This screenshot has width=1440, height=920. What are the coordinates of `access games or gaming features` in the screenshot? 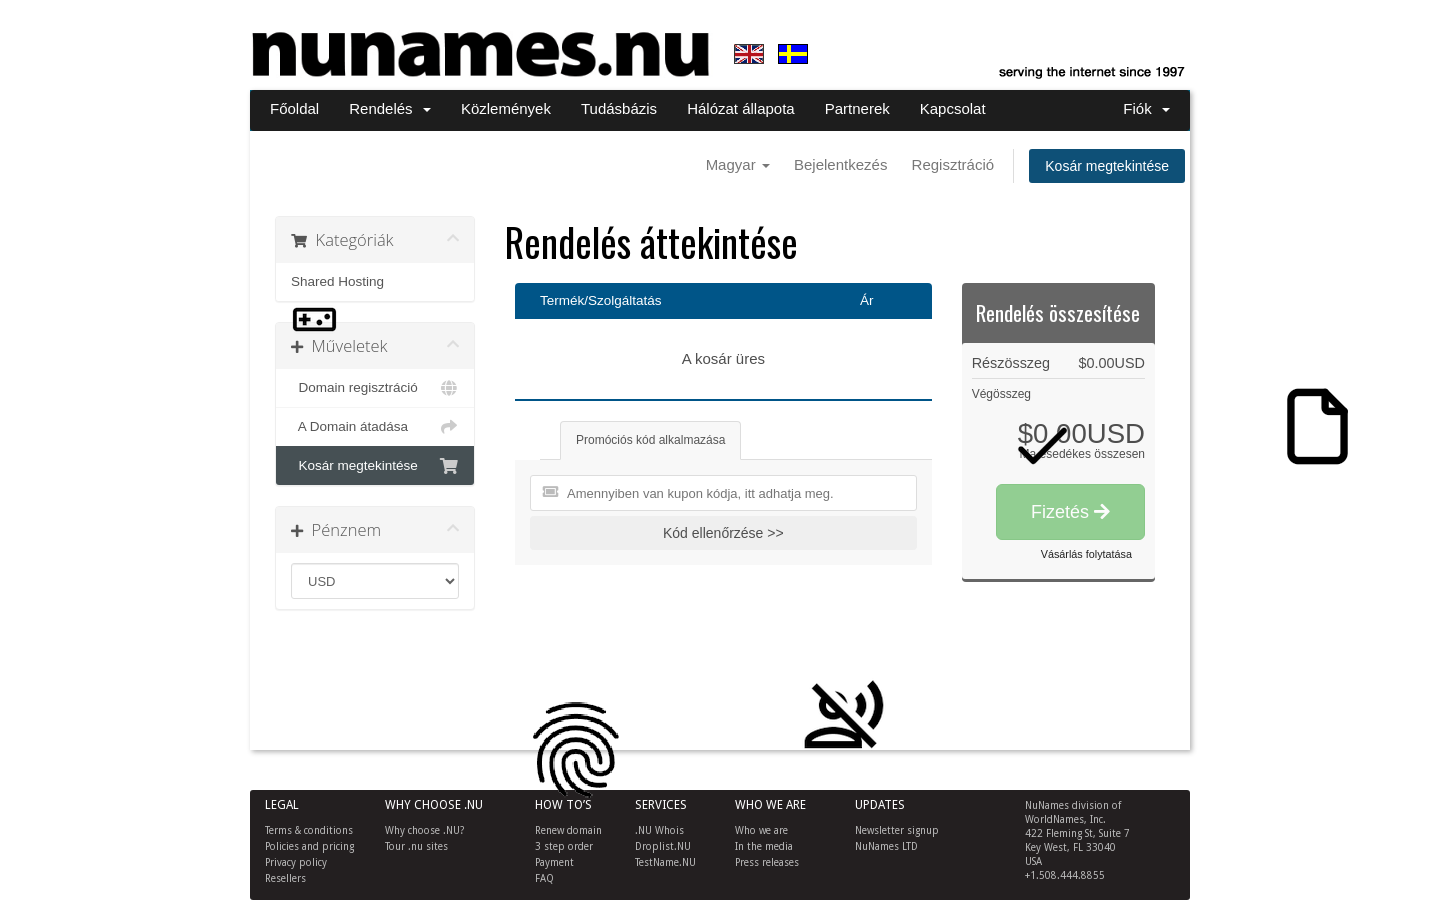 It's located at (314, 319).